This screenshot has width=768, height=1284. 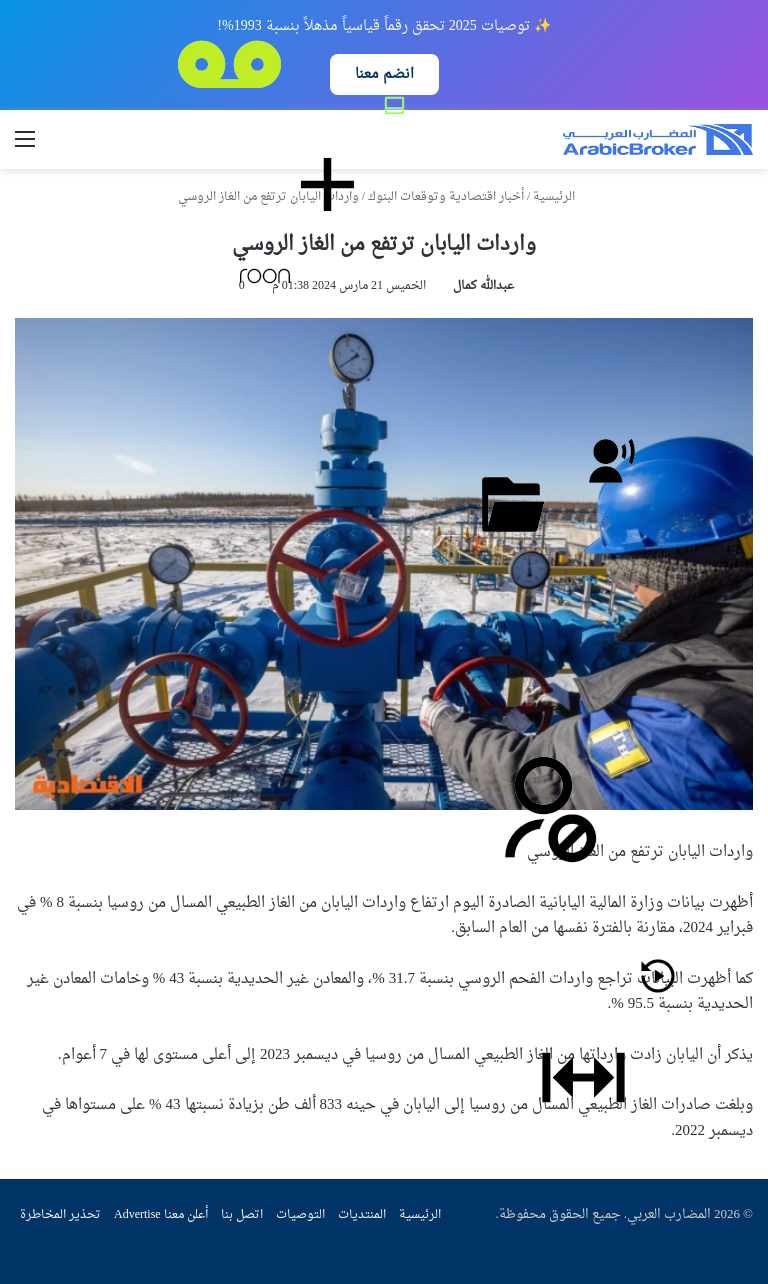 I want to click on open the roon music player app, so click(x=265, y=276).